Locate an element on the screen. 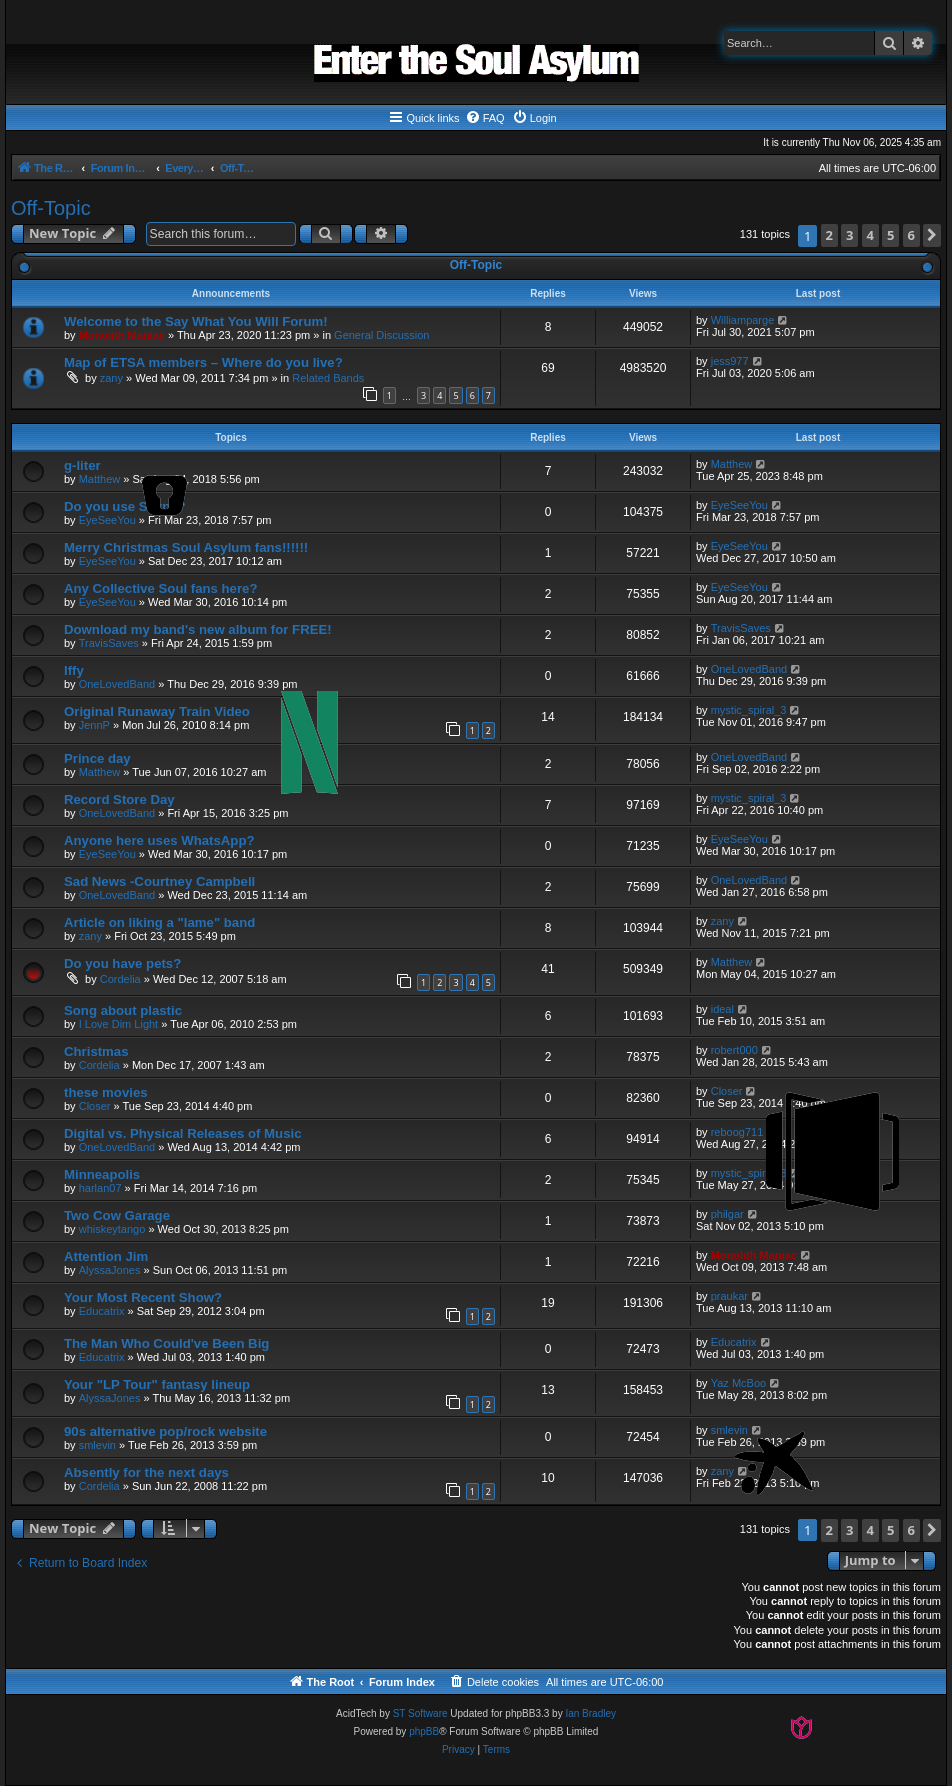 The image size is (952, 1786). open enpass password manager is located at coordinates (164, 495).